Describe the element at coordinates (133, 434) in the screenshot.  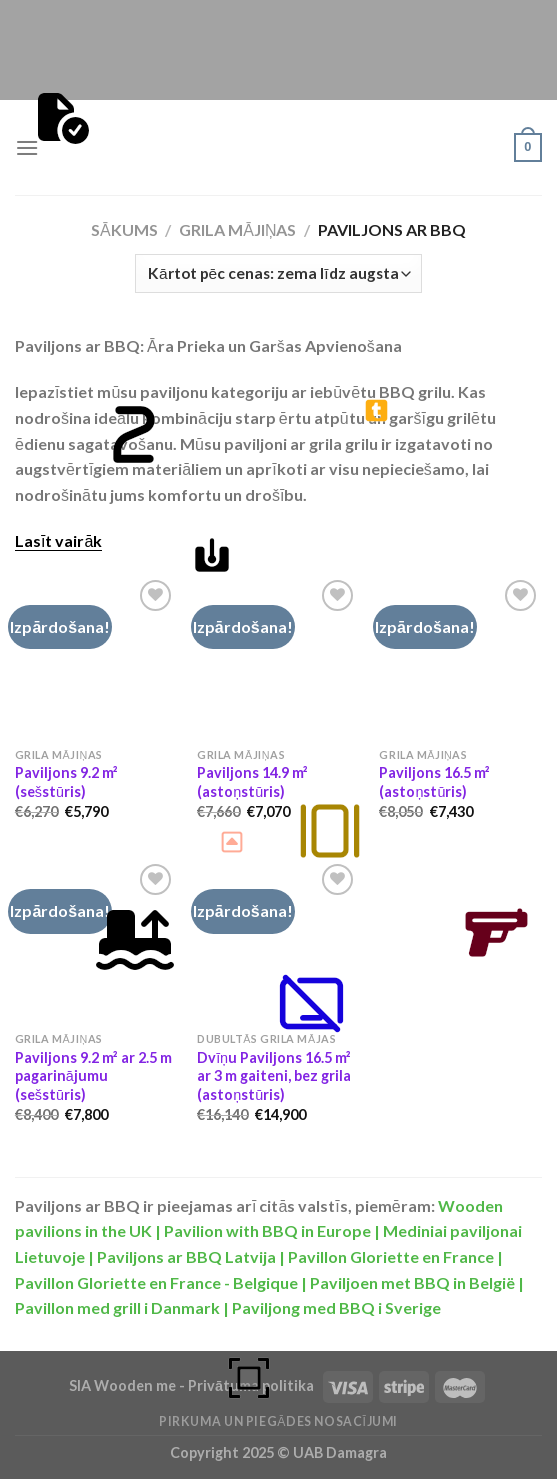
I see `indicates the number 2 or second item in a list` at that location.